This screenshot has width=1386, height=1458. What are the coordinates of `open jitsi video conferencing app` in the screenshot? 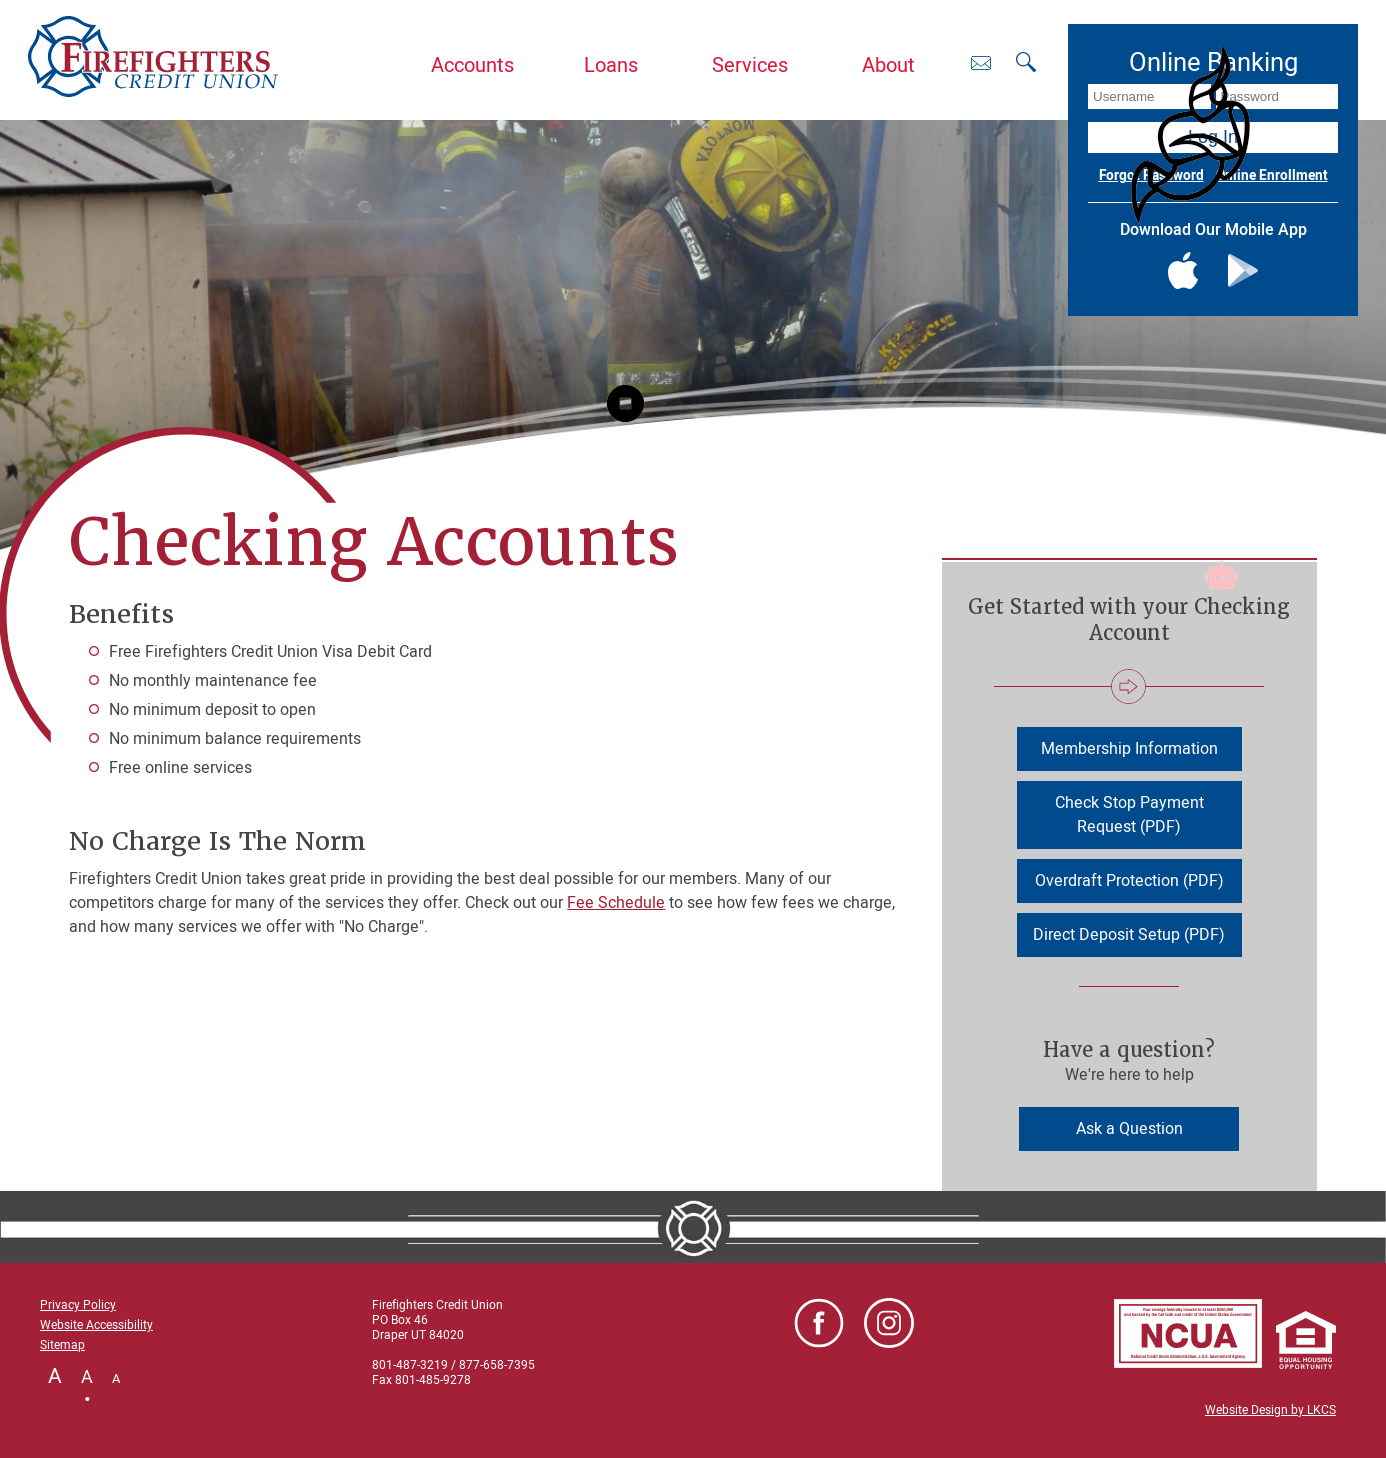 It's located at (1190, 135).